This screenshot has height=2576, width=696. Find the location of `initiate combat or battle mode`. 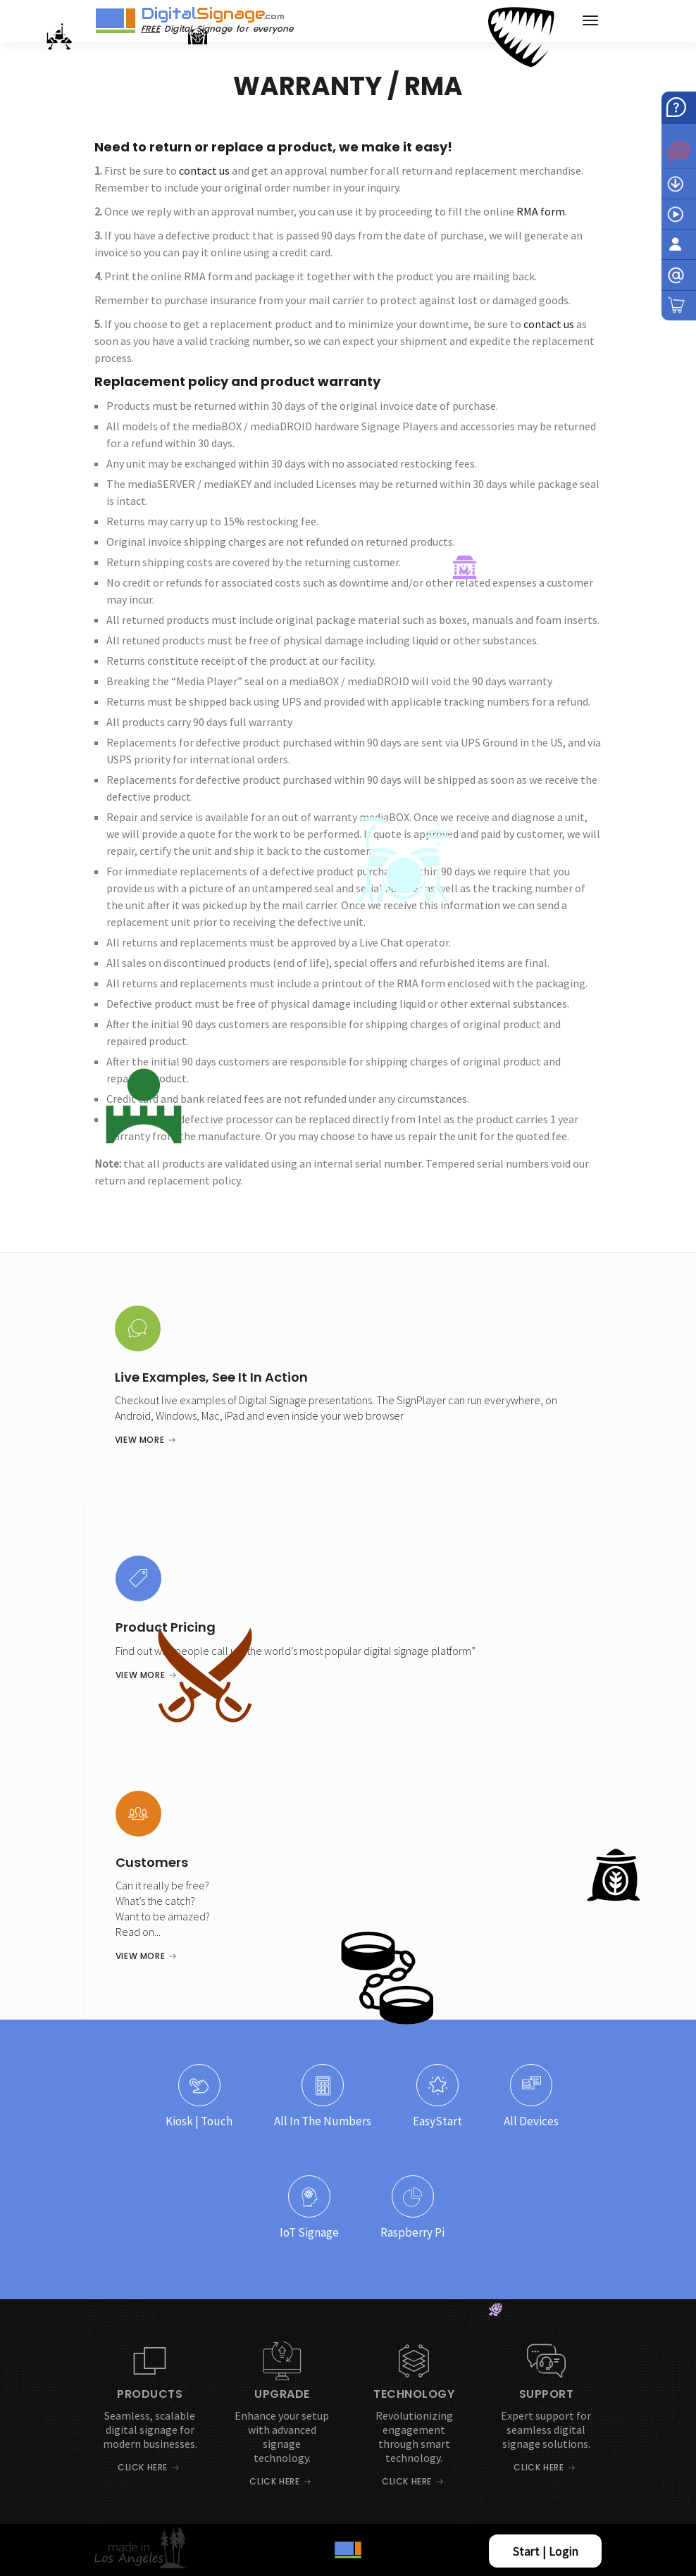

initiate combat or battle mode is located at coordinates (205, 1675).